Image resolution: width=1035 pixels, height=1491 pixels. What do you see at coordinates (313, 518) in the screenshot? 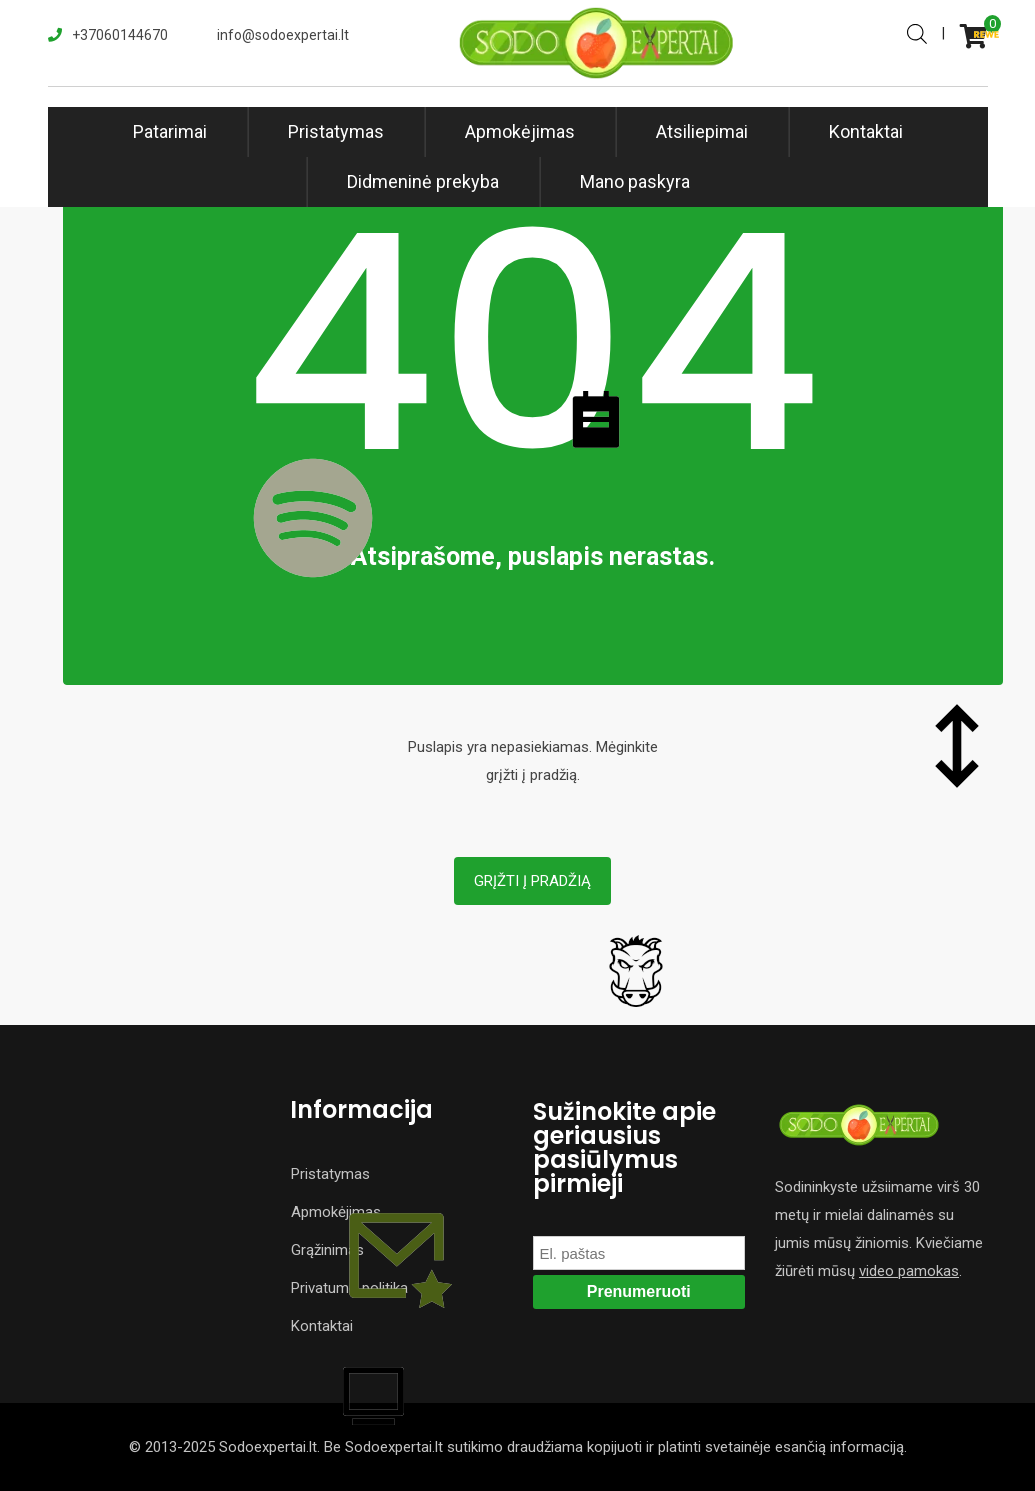
I see `open Spotify` at bounding box center [313, 518].